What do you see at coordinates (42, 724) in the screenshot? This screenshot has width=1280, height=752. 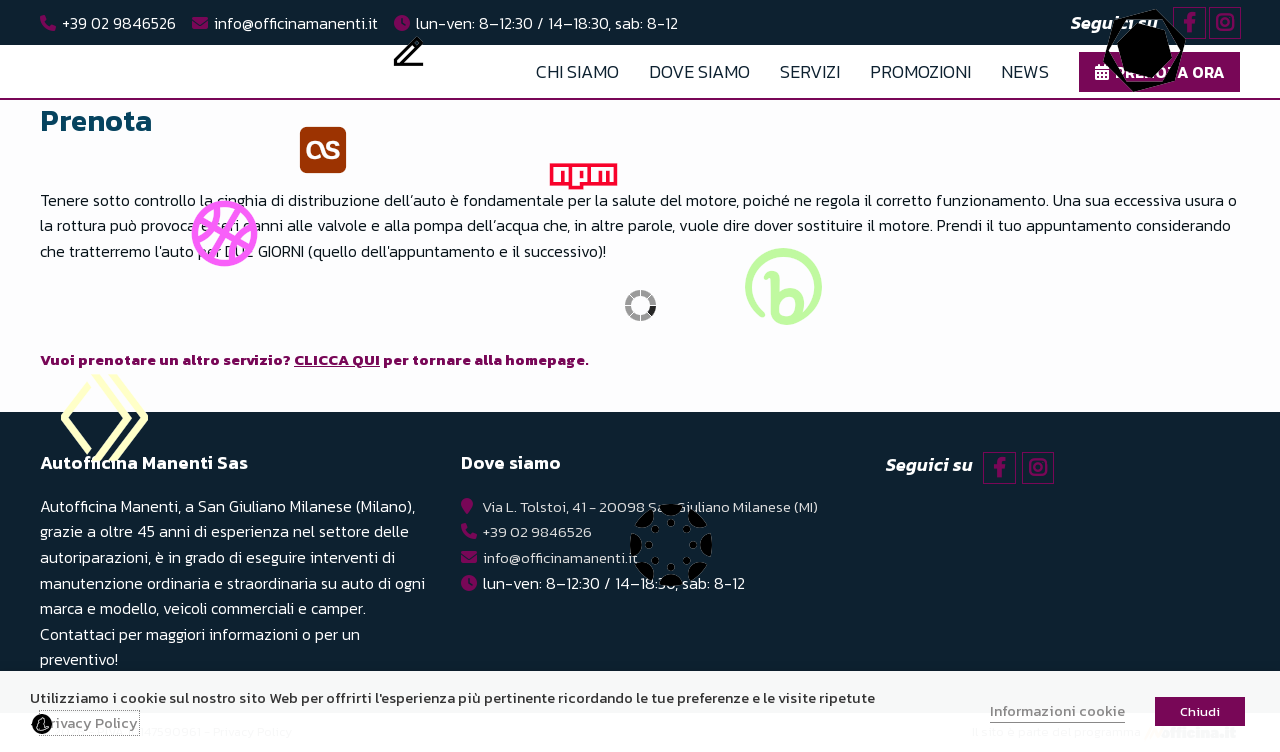 I see `yarn package manager logo` at bounding box center [42, 724].